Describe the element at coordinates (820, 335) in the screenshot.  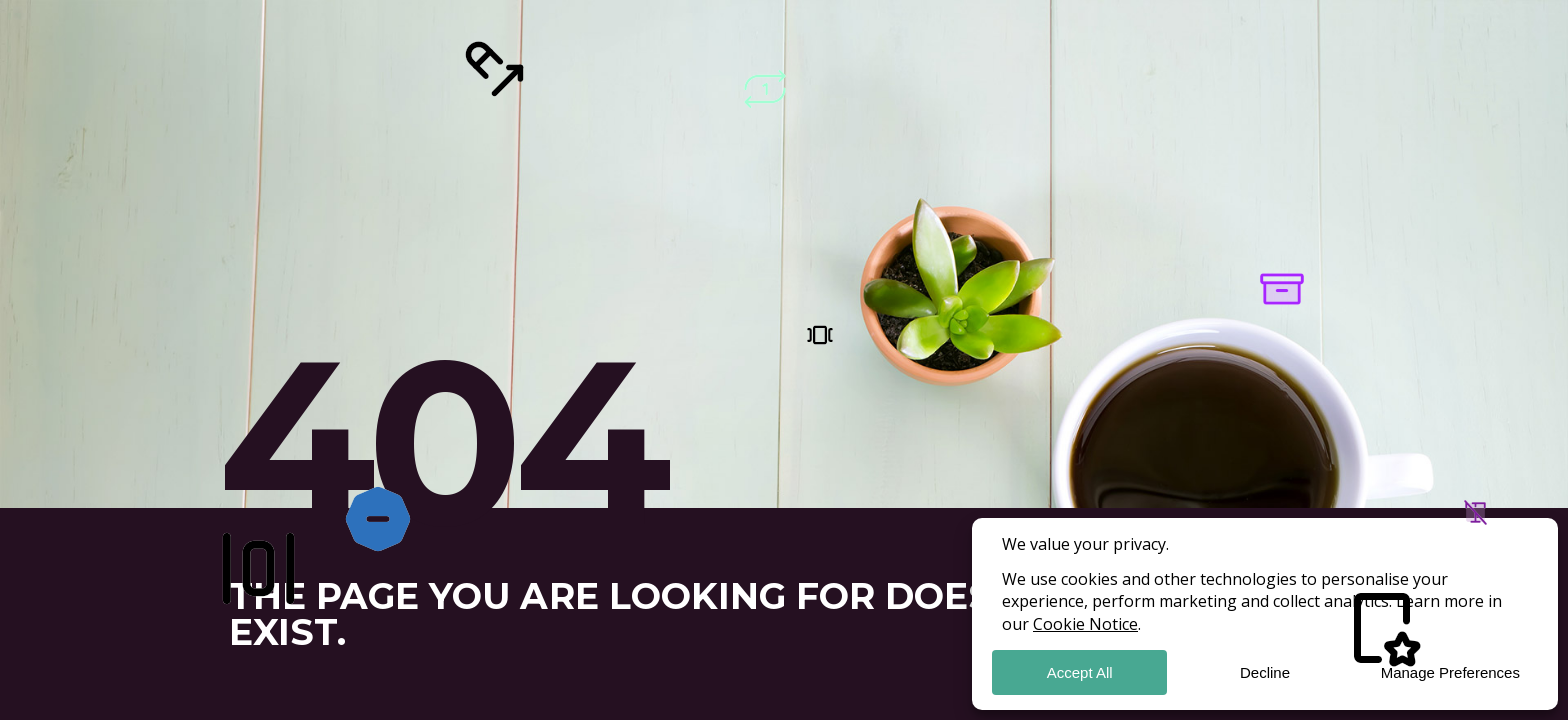
I see `navigate through a horizontal image carousel` at that location.